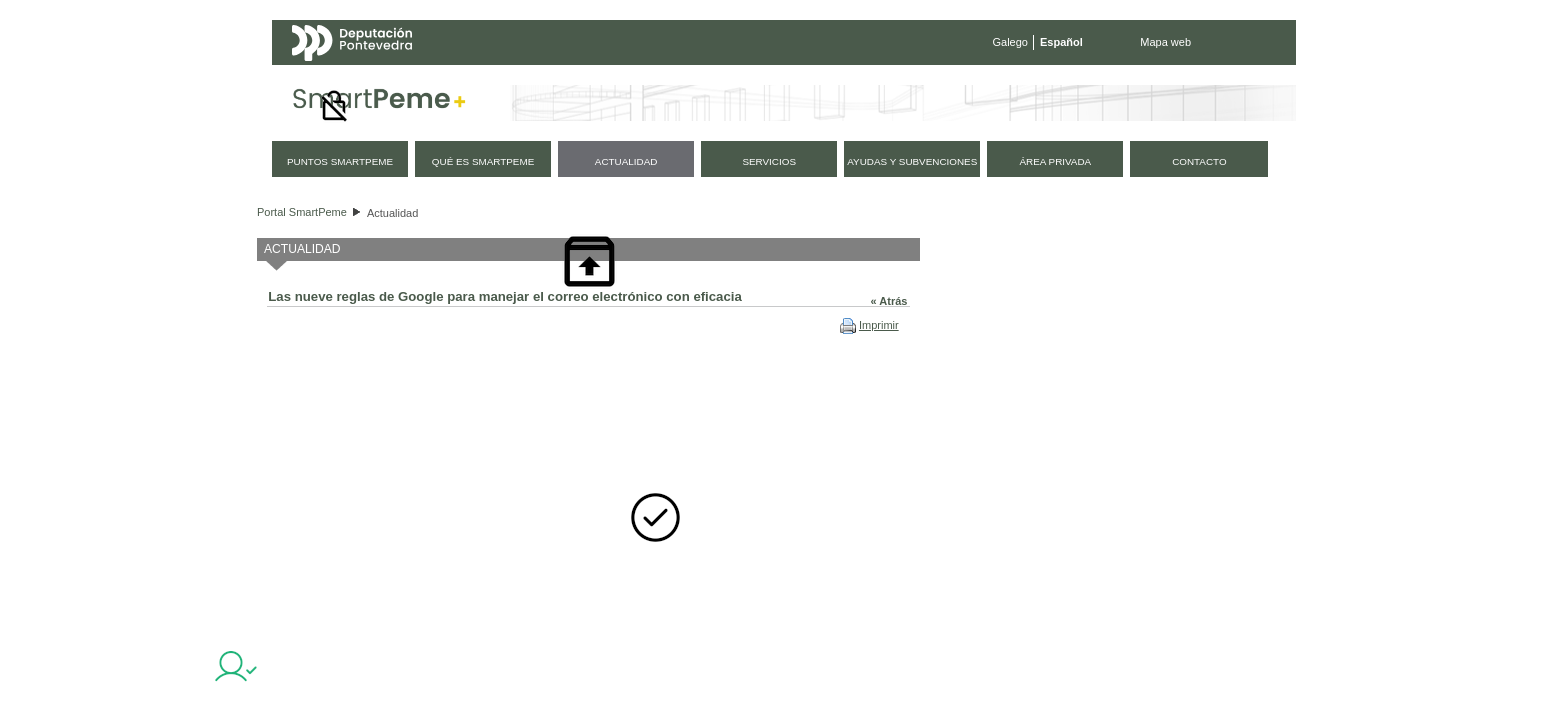 This screenshot has width=1568, height=720. I want to click on indicates successful completion of an action, so click(655, 517).